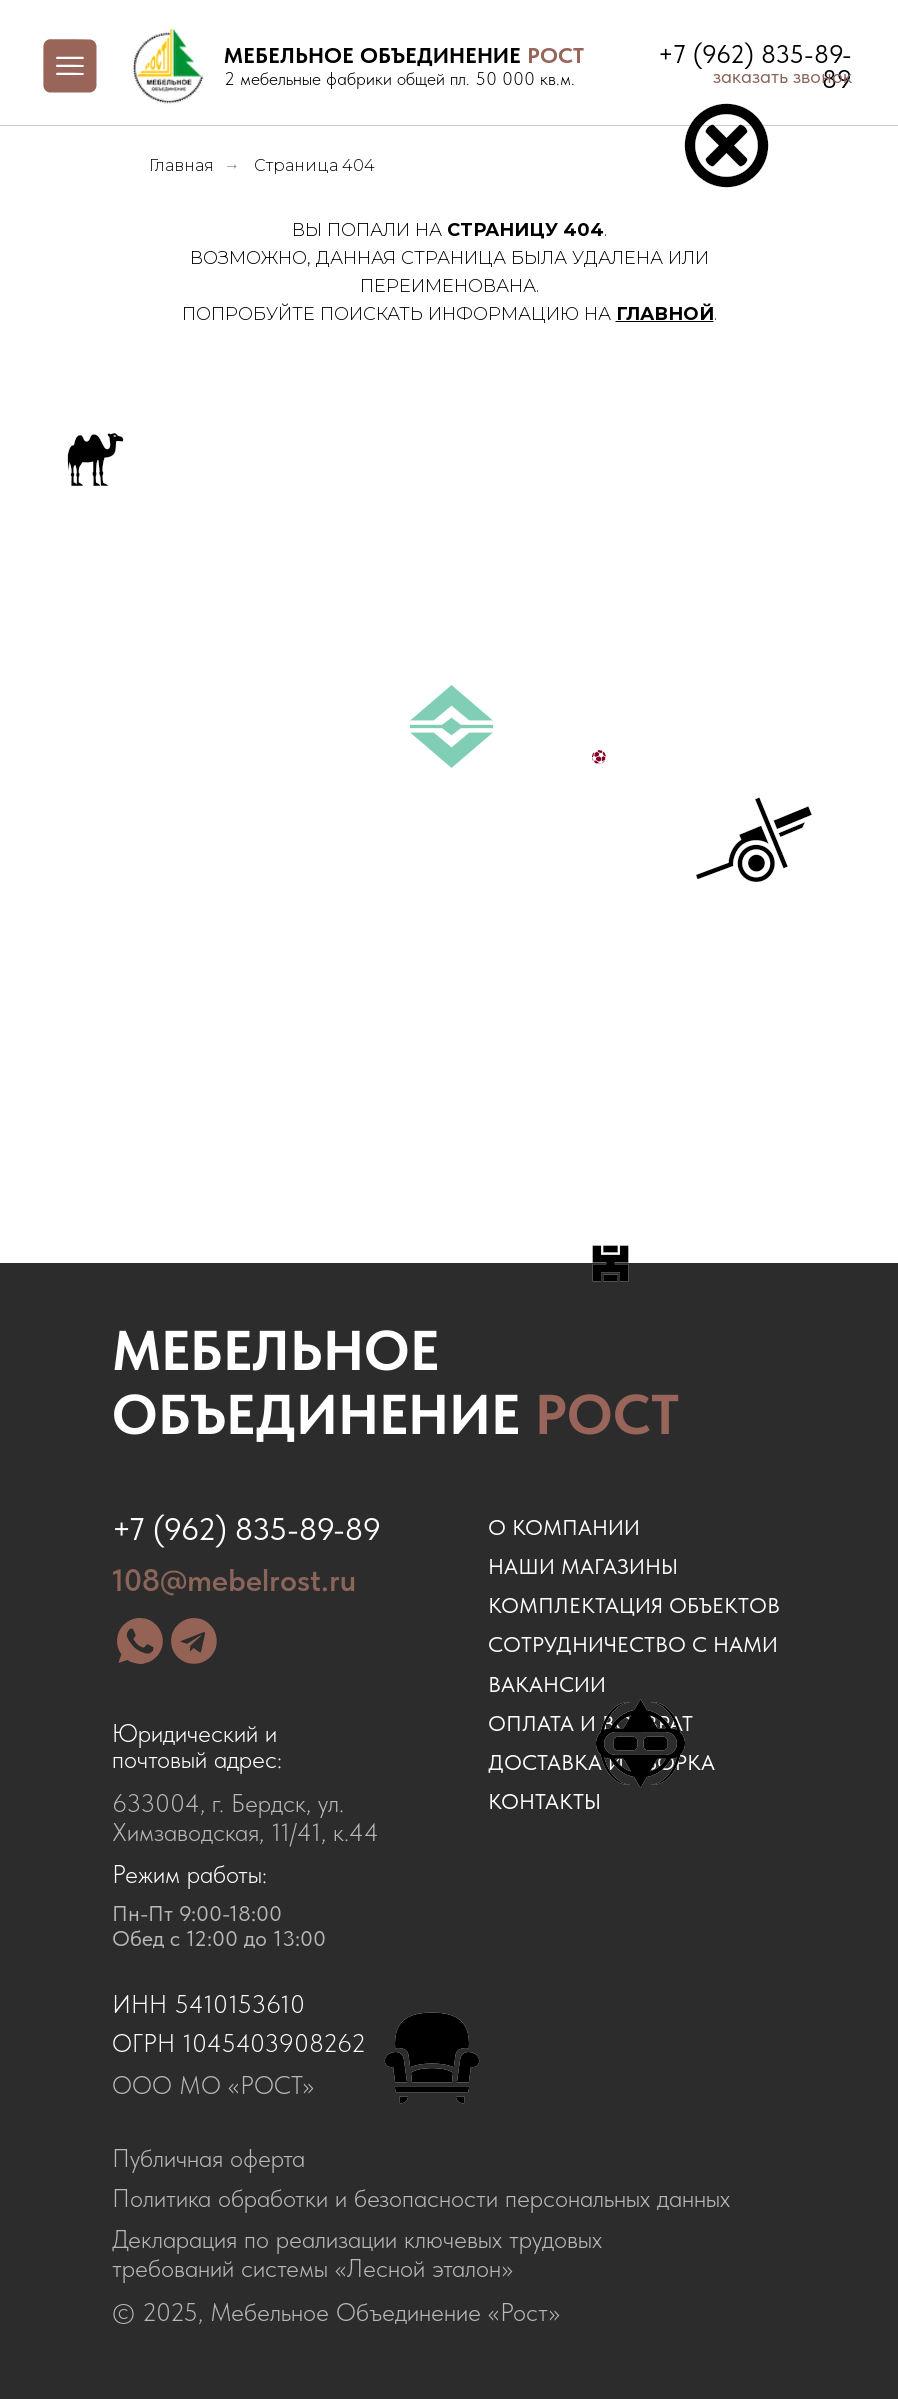 The height and width of the screenshot is (2399, 898). Describe the element at coordinates (451, 726) in the screenshot. I see `place a virtual marker or waypoint in-game` at that location.